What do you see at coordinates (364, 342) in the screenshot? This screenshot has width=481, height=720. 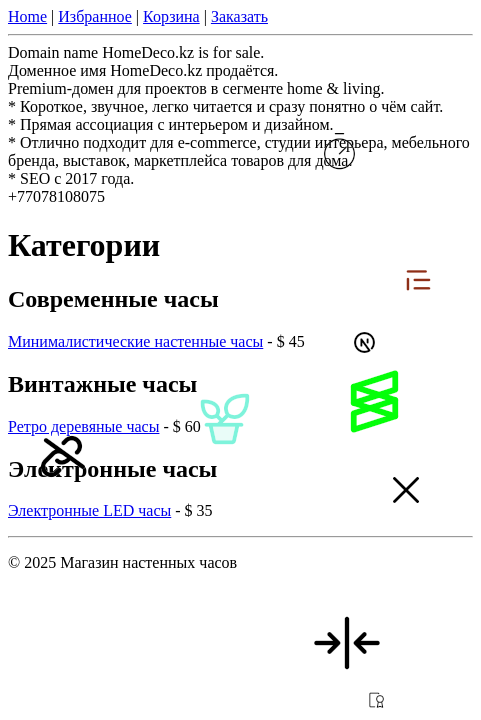 I see `Next.js framework logo` at bounding box center [364, 342].